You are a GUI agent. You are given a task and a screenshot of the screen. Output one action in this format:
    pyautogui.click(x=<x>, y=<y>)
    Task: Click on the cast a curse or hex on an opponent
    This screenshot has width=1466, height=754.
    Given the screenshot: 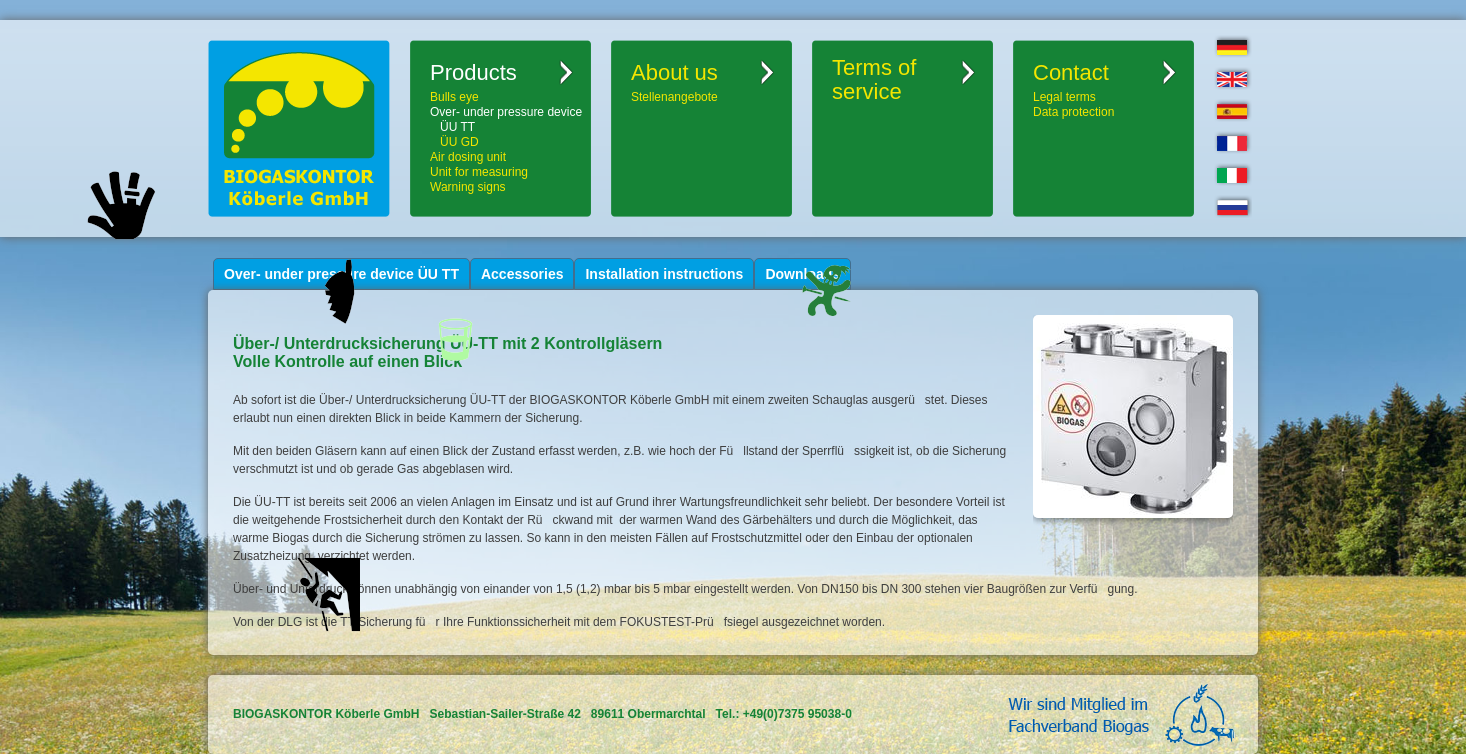 What is the action you would take?
    pyautogui.click(x=827, y=290)
    